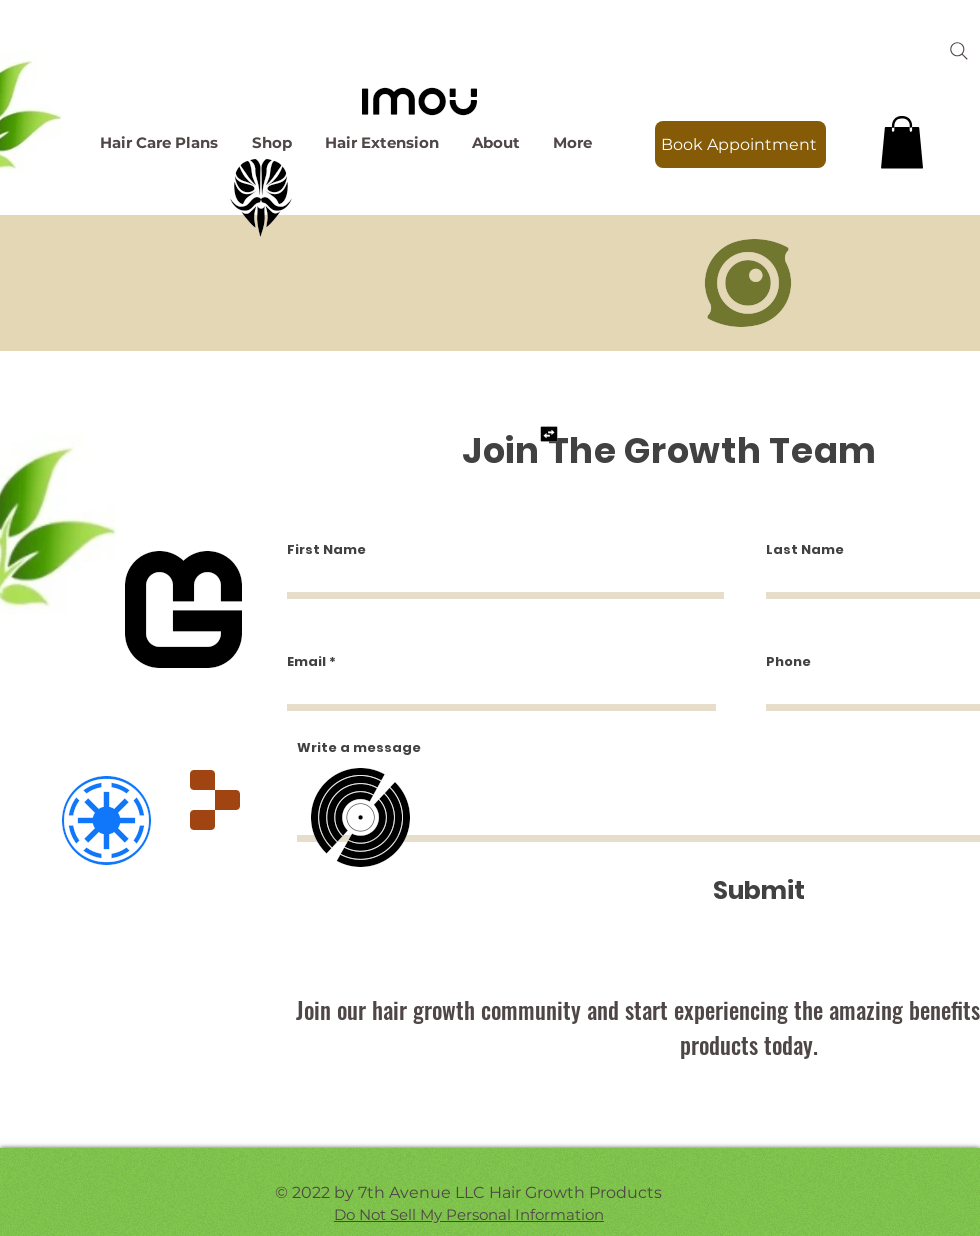 Image resolution: width=980 pixels, height=1236 pixels. I want to click on open discogs music database, so click(360, 817).